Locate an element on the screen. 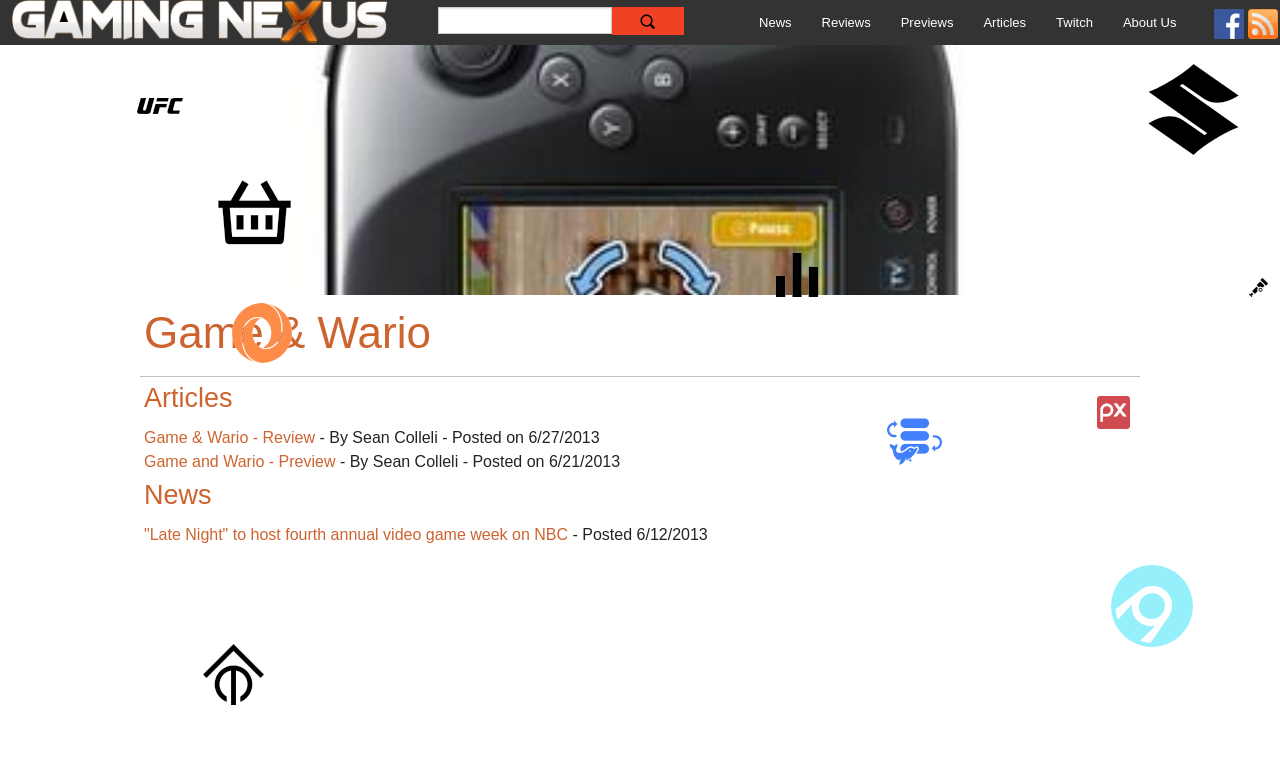  UFC brand logo is located at coordinates (160, 106).